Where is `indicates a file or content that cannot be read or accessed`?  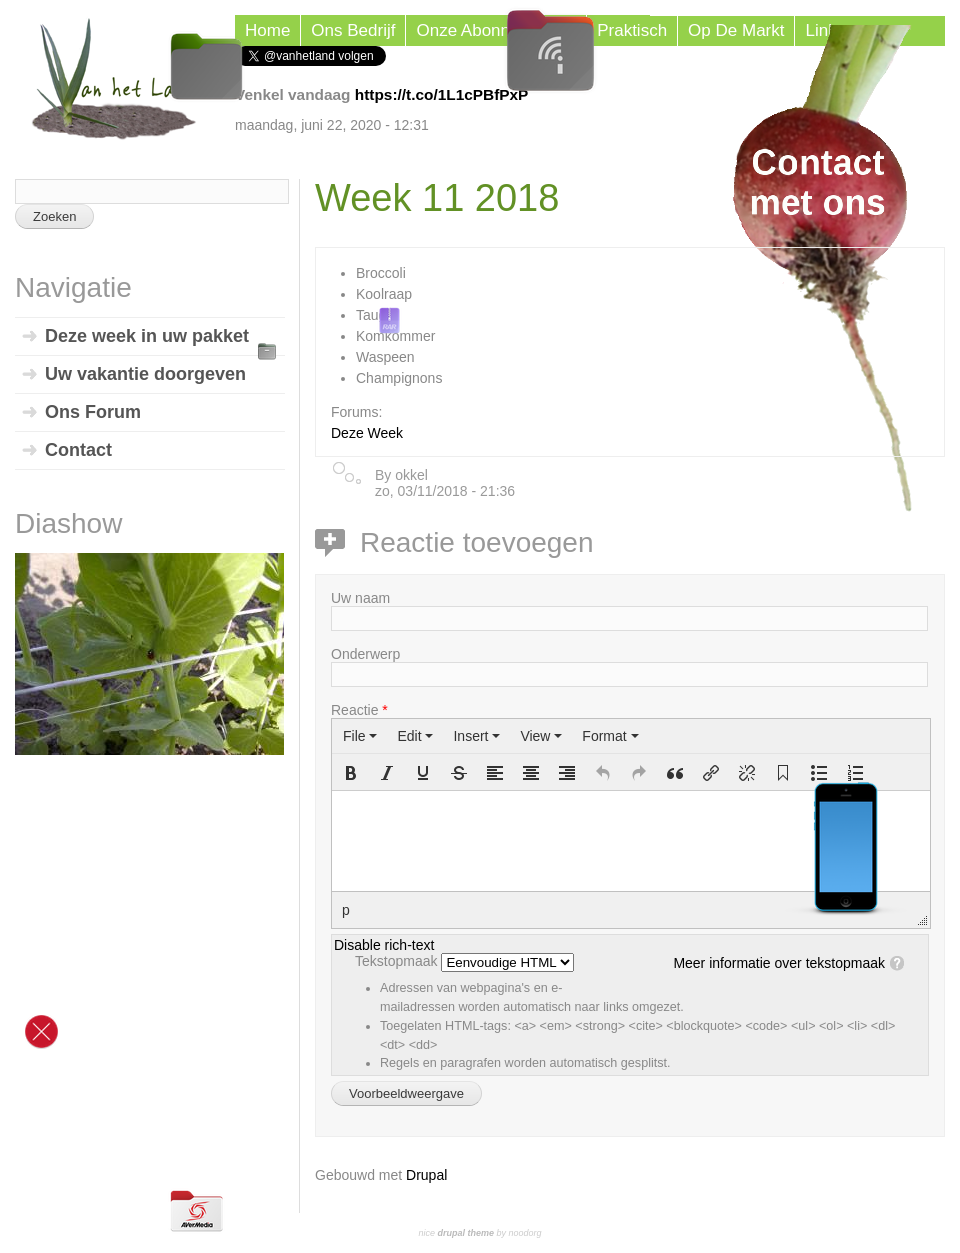
indicates a file or content that cannot be read or accessed is located at coordinates (41, 1031).